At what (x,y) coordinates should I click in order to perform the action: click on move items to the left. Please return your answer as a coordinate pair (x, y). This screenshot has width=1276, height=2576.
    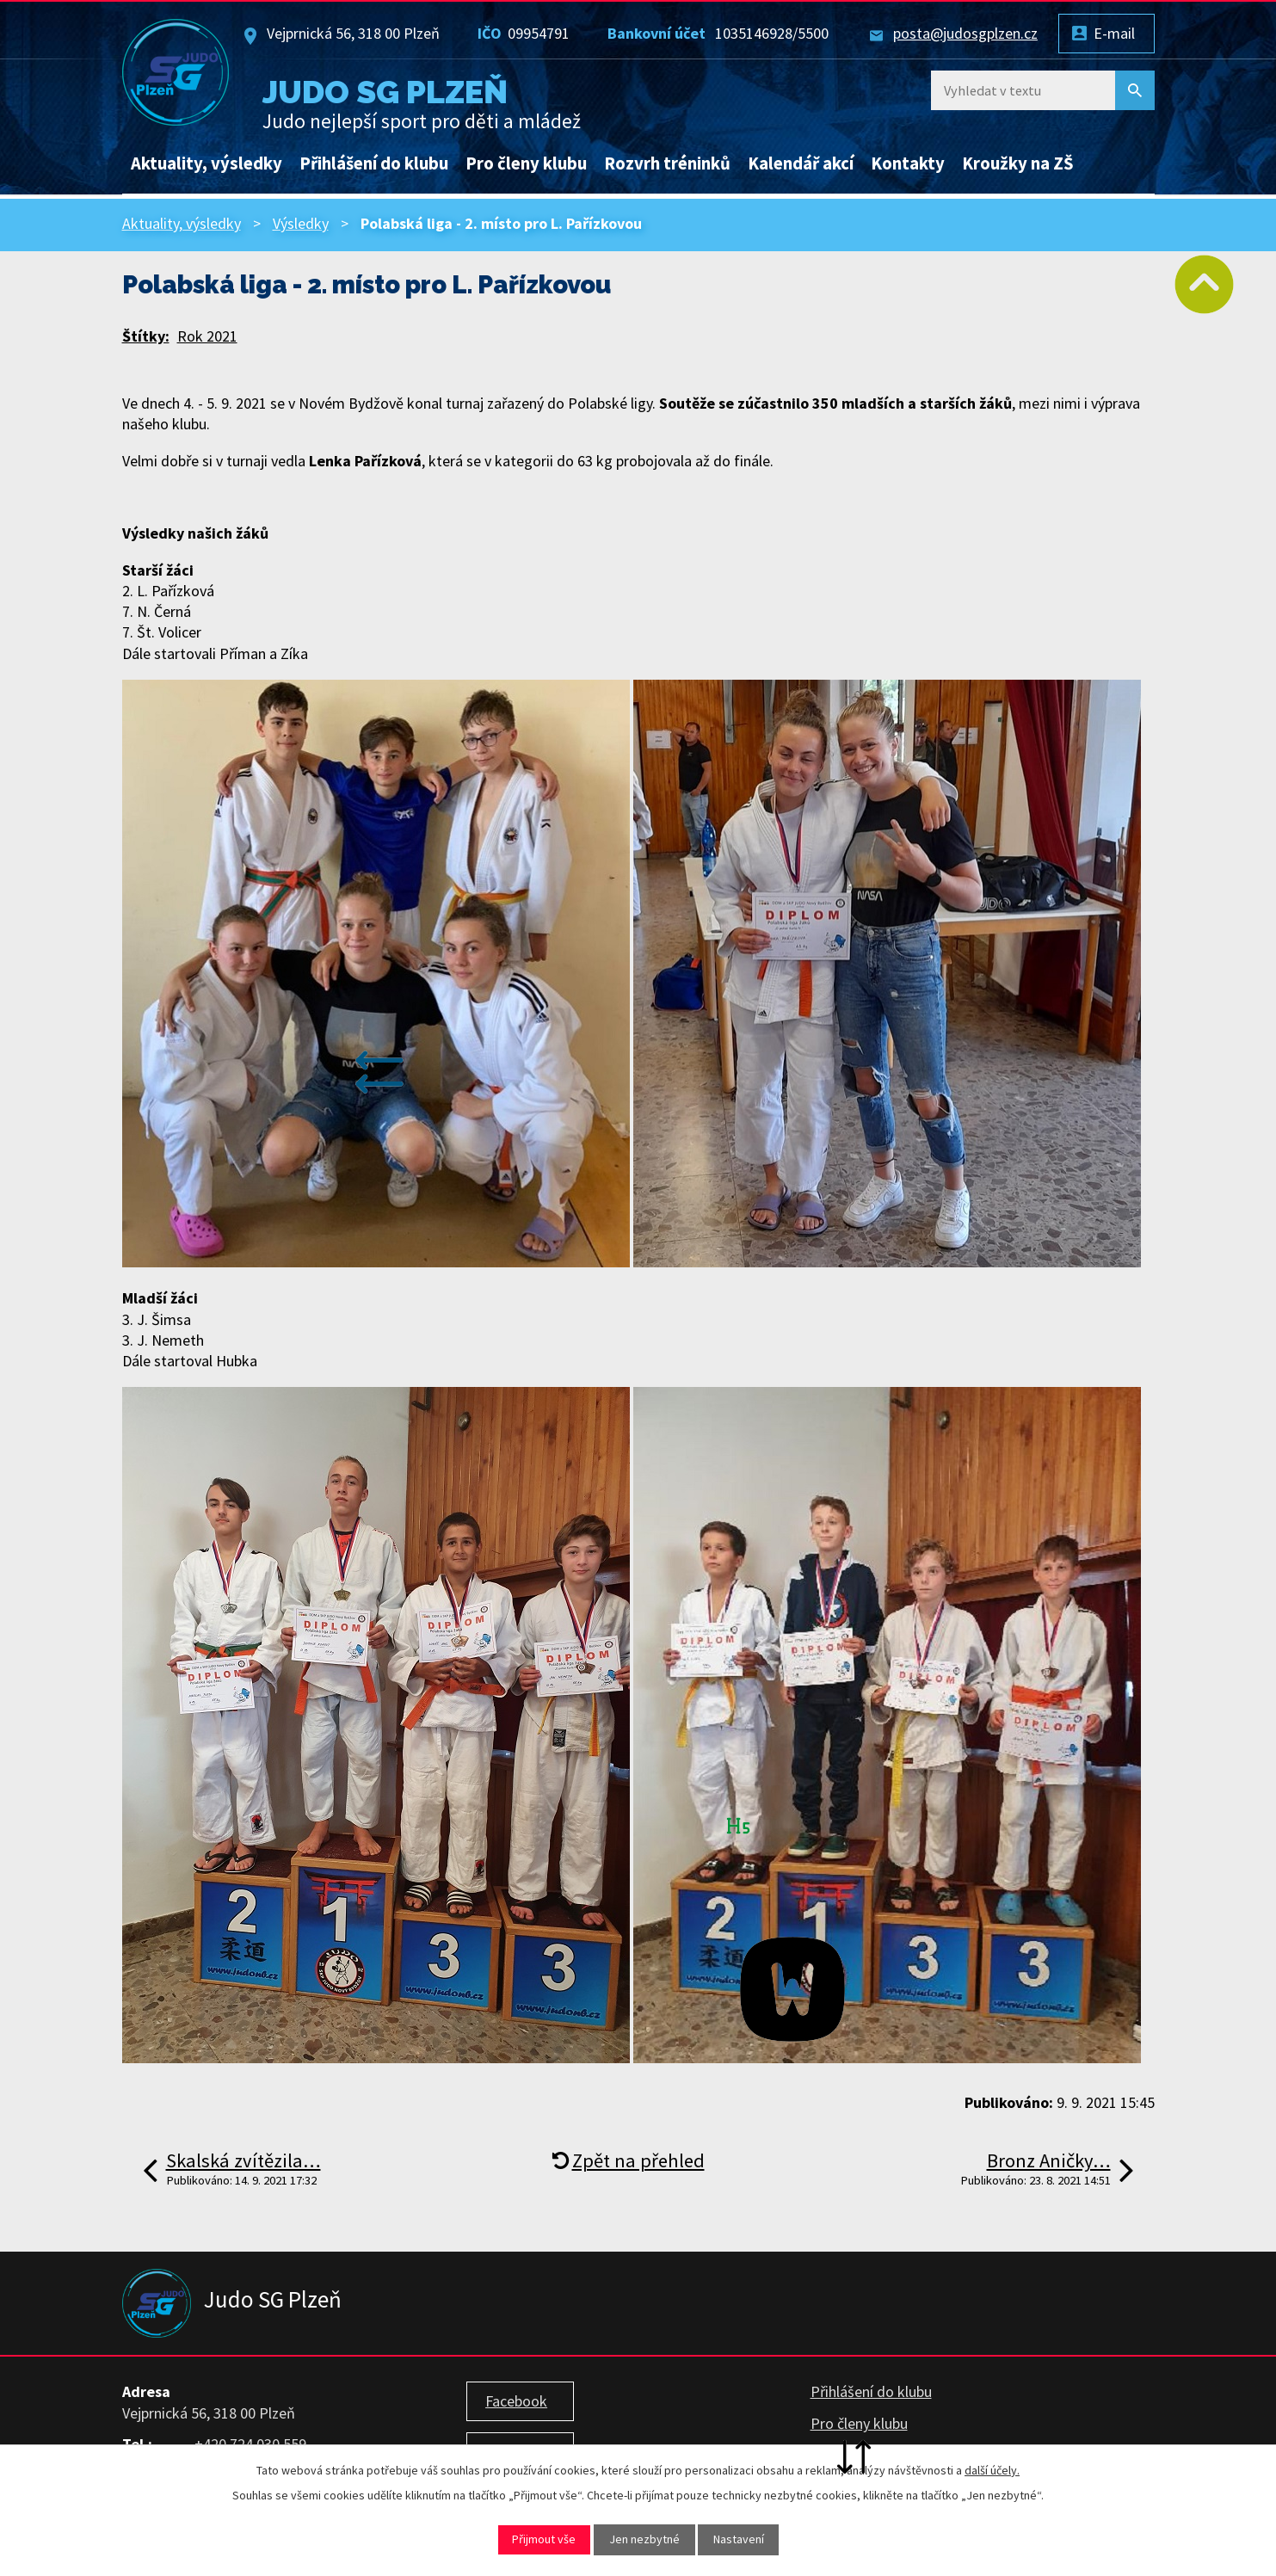
    Looking at the image, I should click on (379, 1072).